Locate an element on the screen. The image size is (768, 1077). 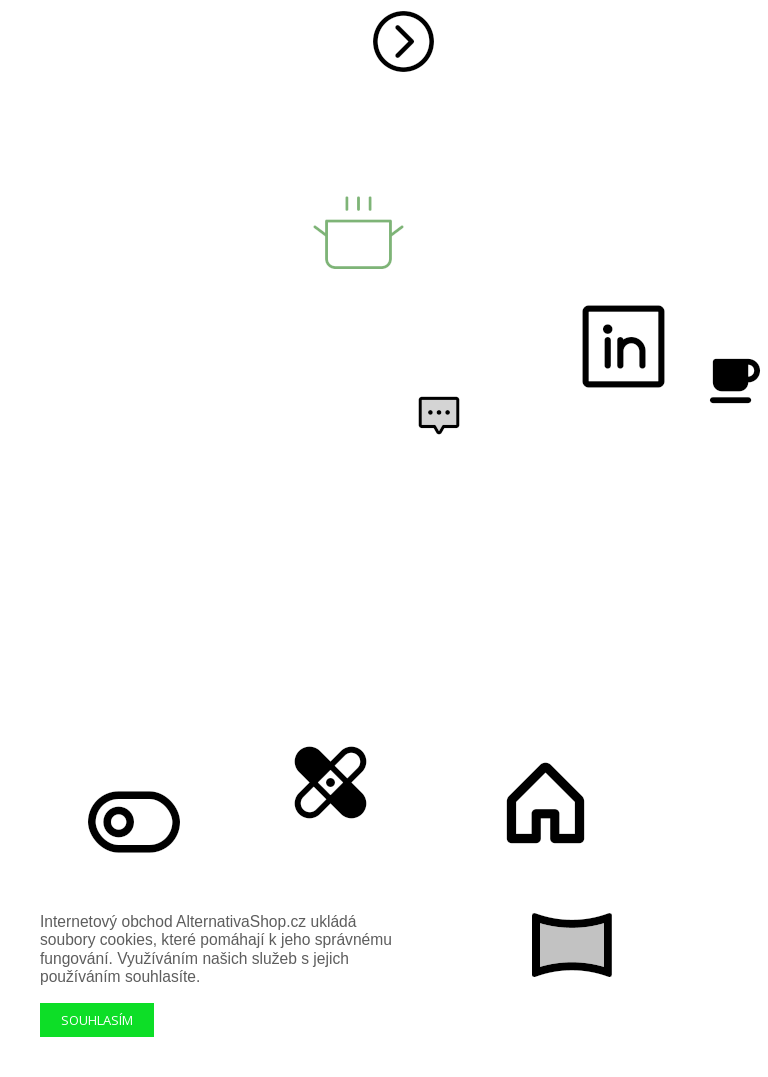
navigate to the next item or screen is located at coordinates (403, 41).